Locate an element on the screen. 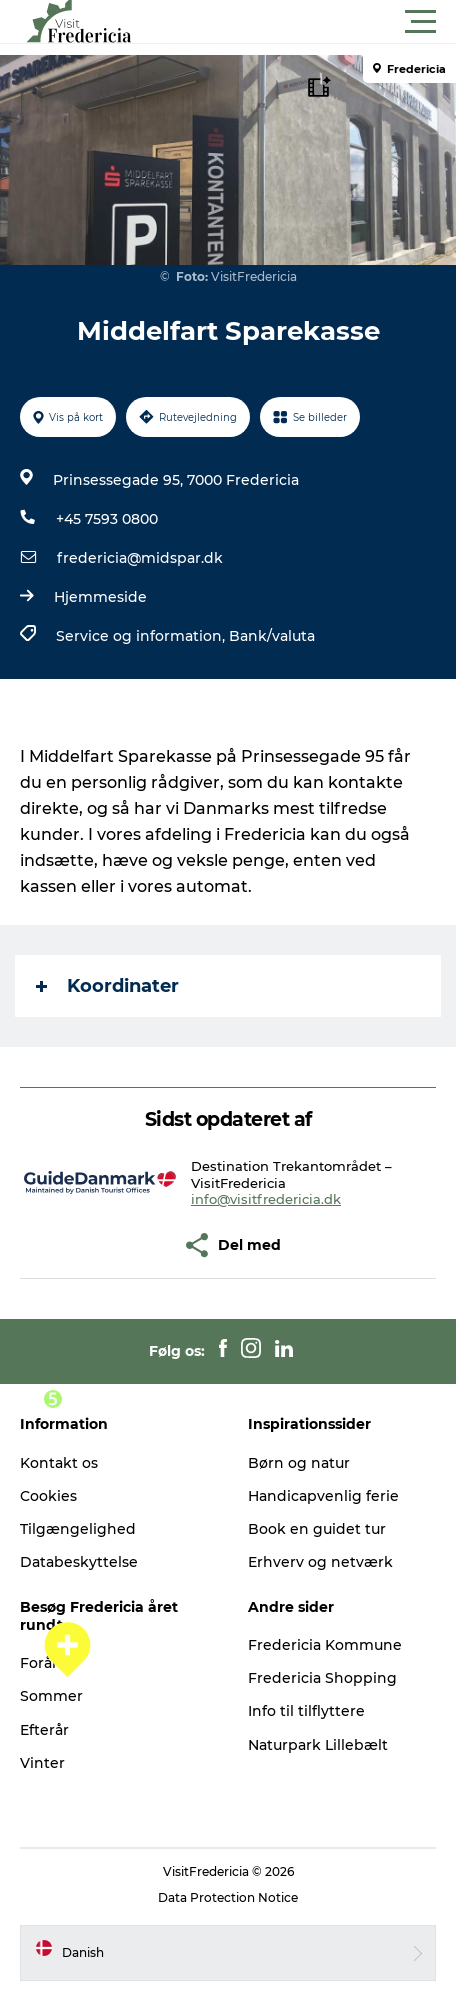 The width and height of the screenshot is (456, 1990). add a new location pin is located at coordinates (67, 1647).